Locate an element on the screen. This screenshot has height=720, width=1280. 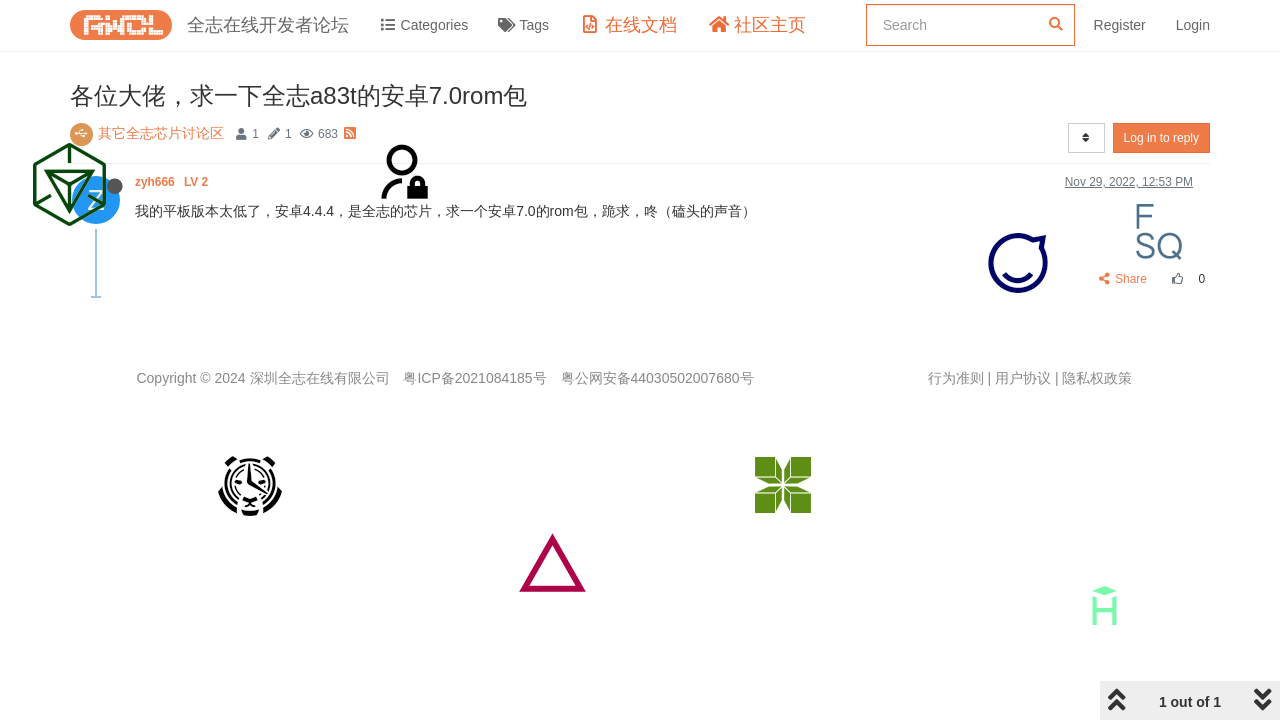
vercel logo is located at coordinates (552, 562).